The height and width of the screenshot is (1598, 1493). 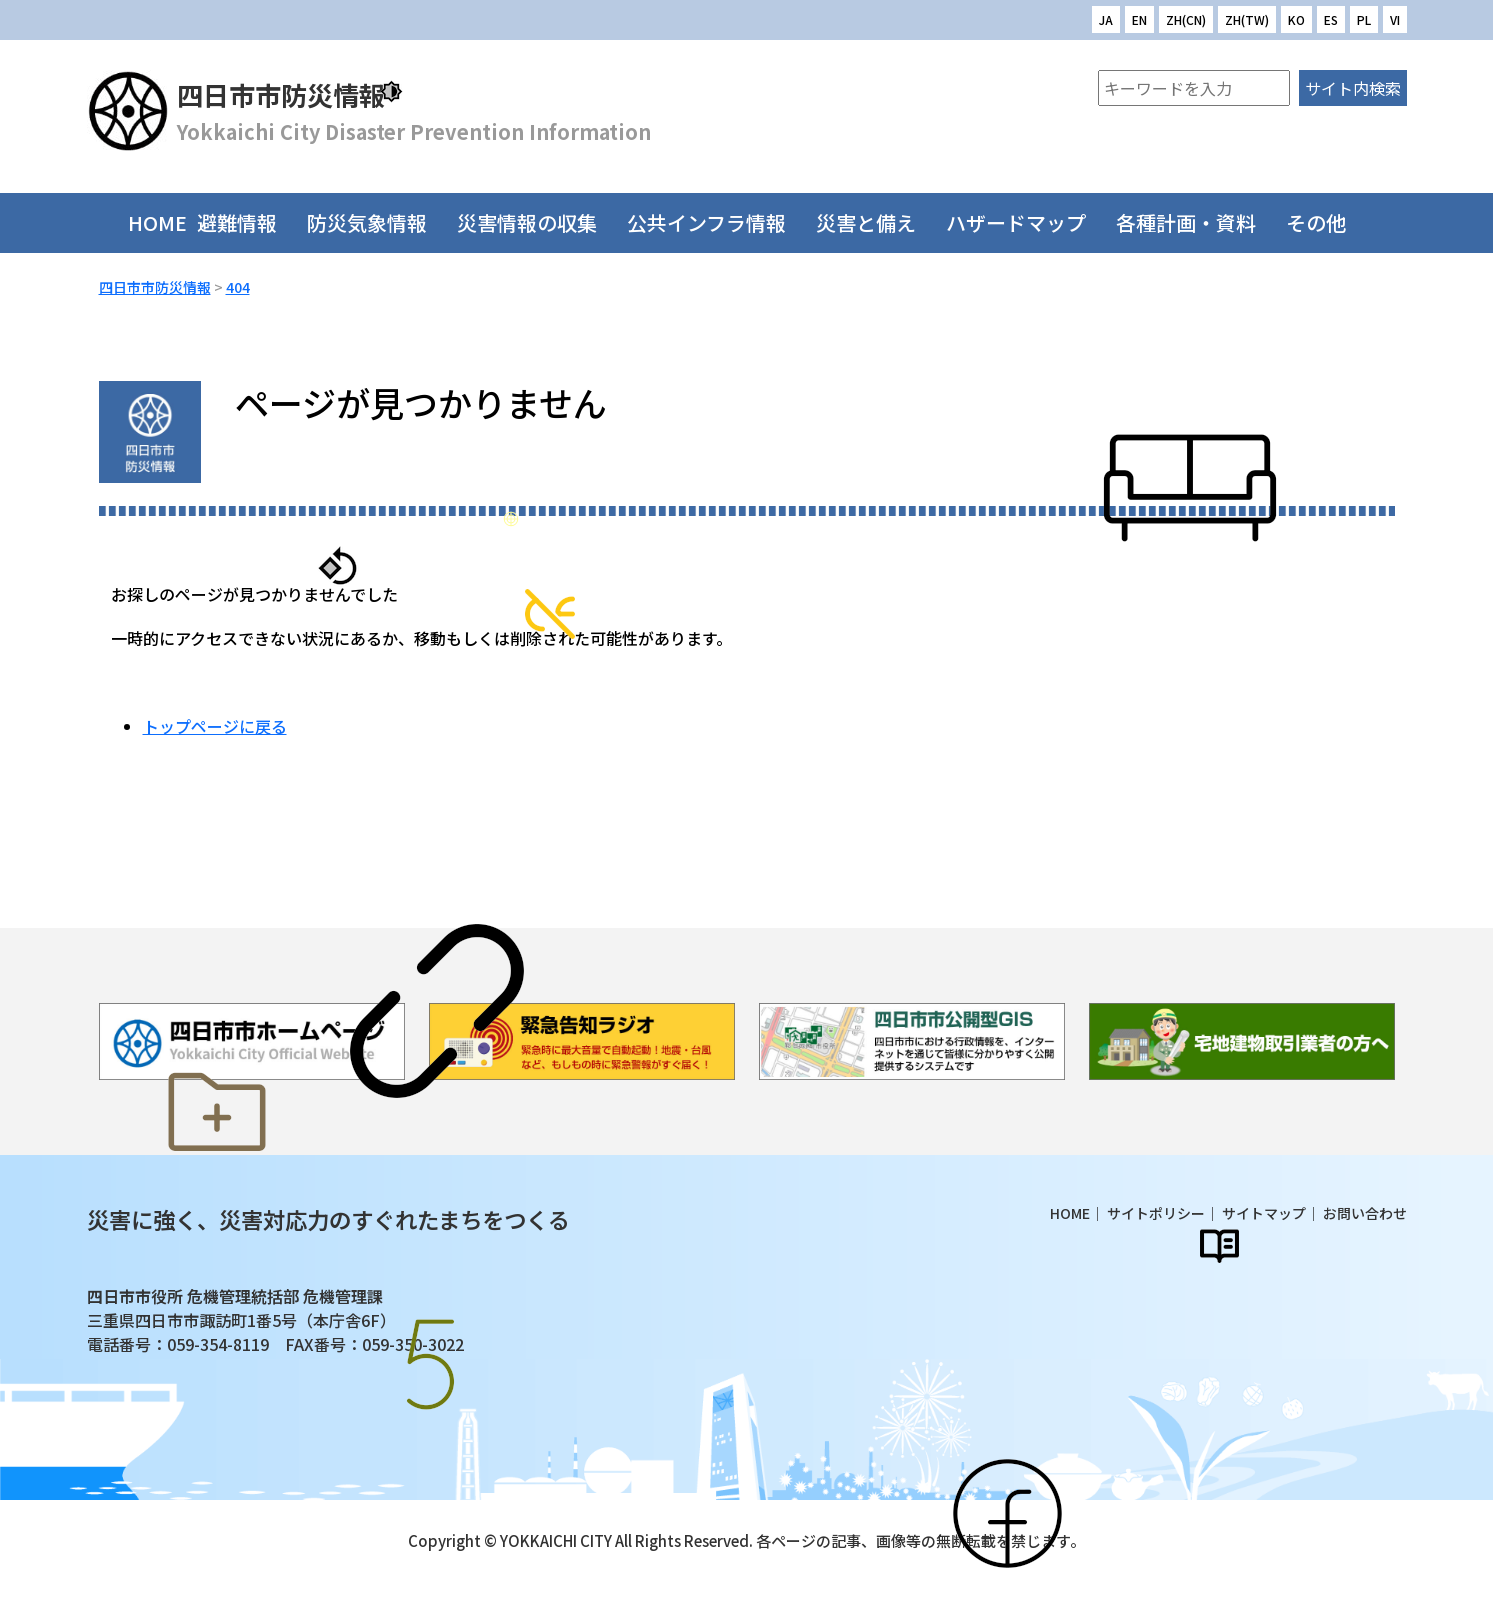 What do you see at coordinates (550, 614) in the screenshot?
I see `indicates CE certification is disabled or not applicable` at bounding box center [550, 614].